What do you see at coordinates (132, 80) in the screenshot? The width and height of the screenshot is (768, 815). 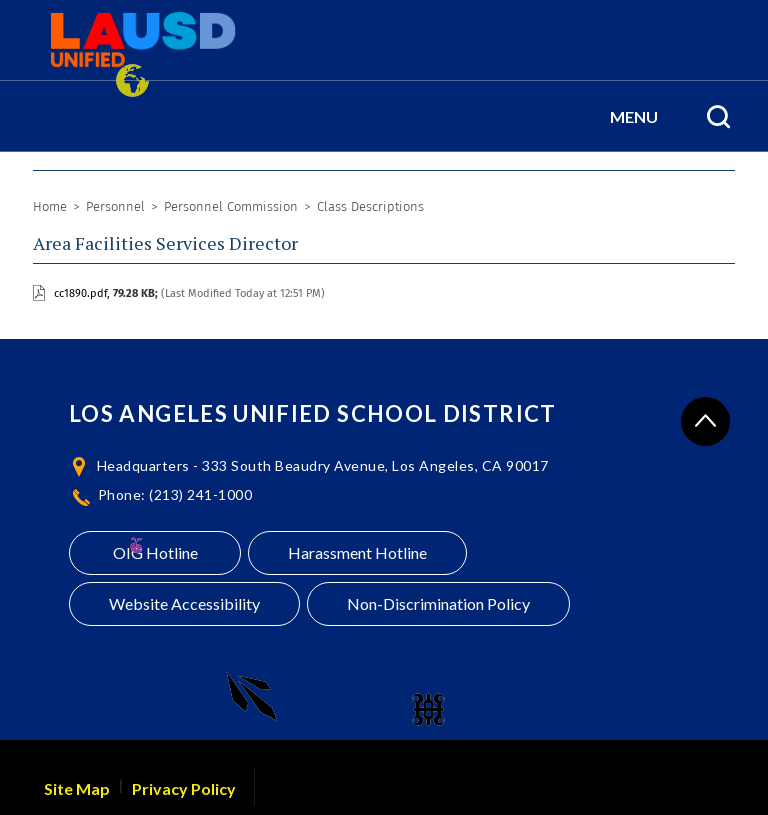 I see `select africa/europe region` at bounding box center [132, 80].